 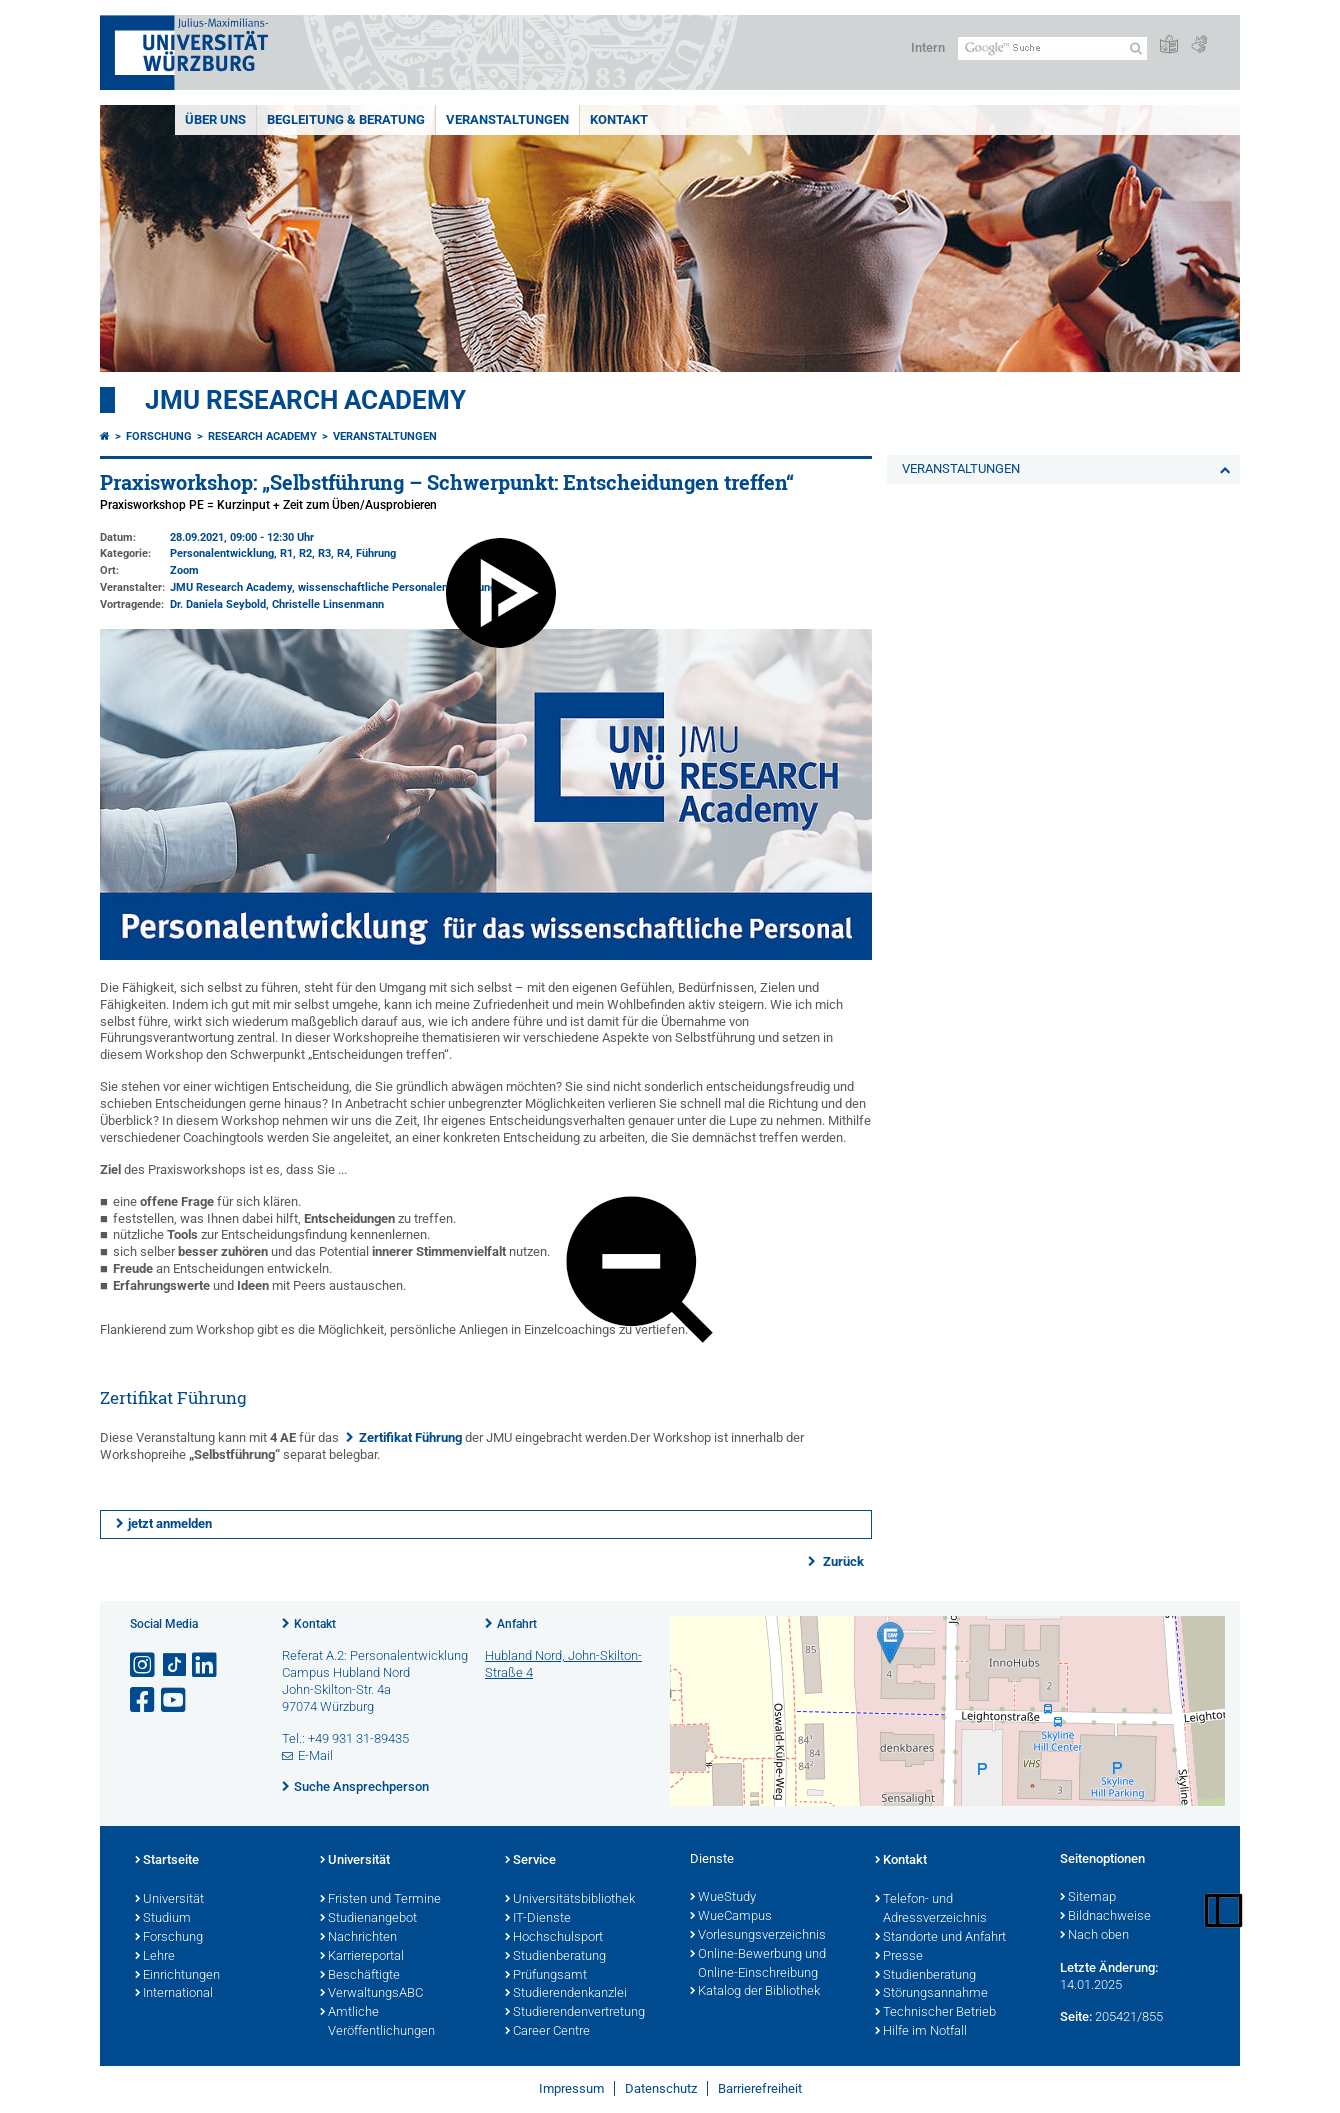 What do you see at coordinates (501, 593) in the screenshot?
I see `open the NewPipe app` at bounding box center [501, 593].